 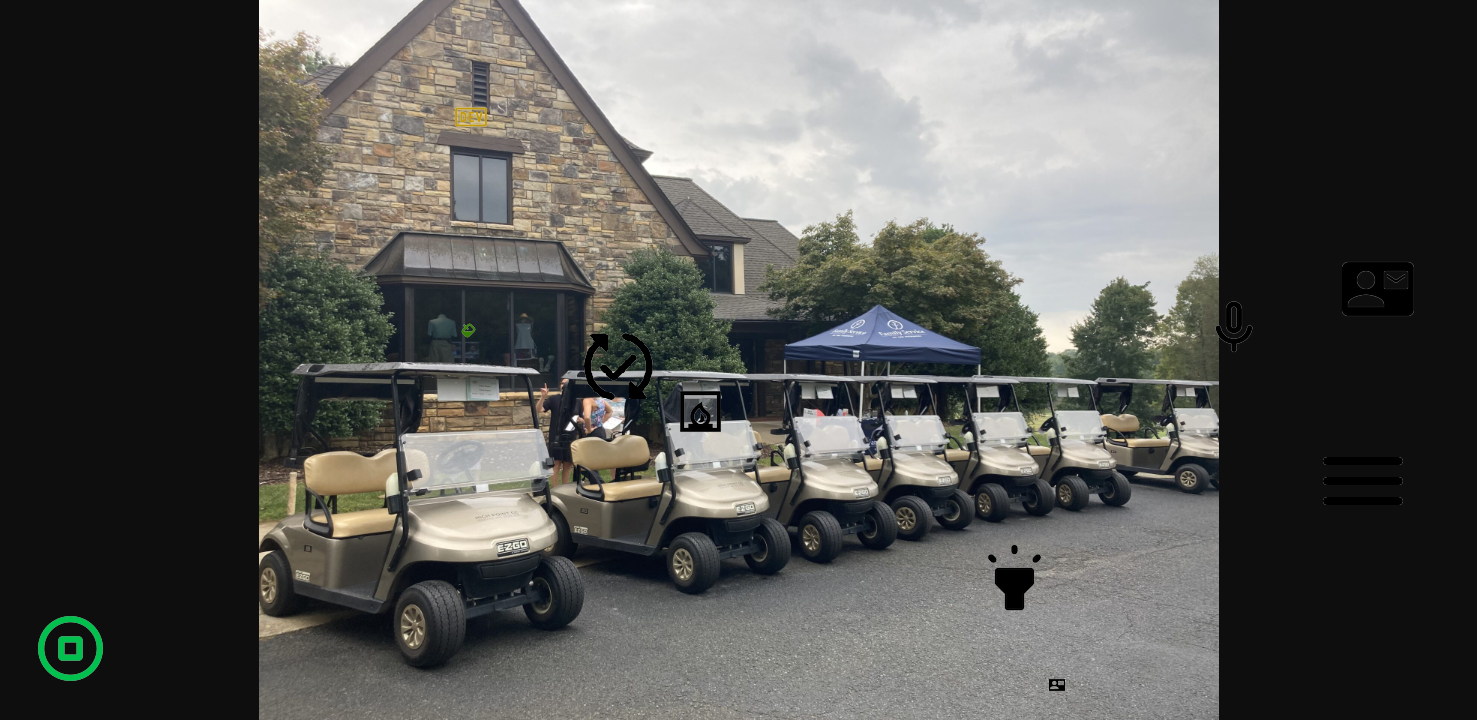 What do you see at coordinates (468, 330) in the screenshot?
I see `fill an area with color` at bounding box center [468, 330].